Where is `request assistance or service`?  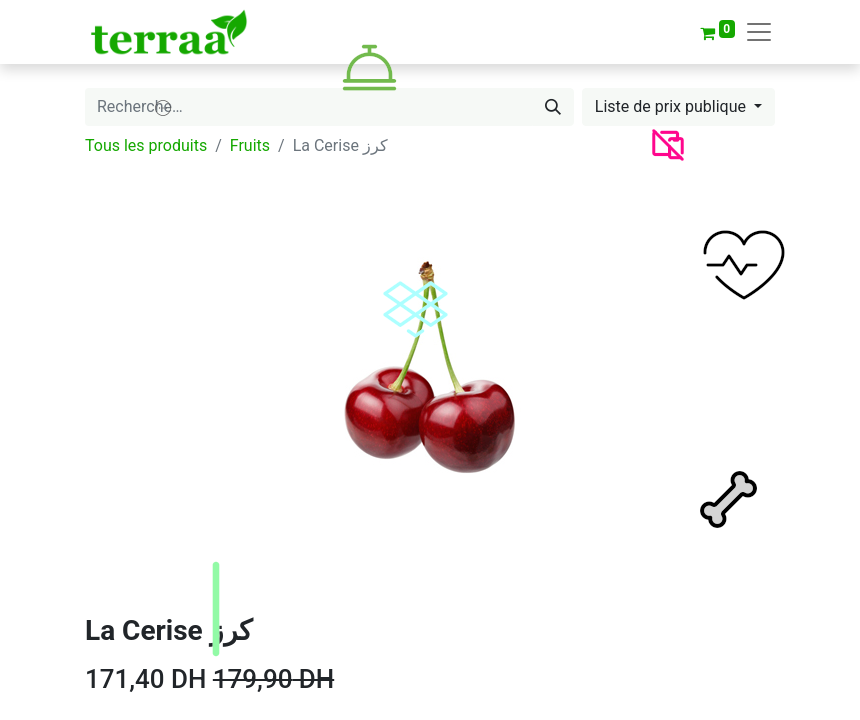
request assistance or service is located at coordinates (369, 69).